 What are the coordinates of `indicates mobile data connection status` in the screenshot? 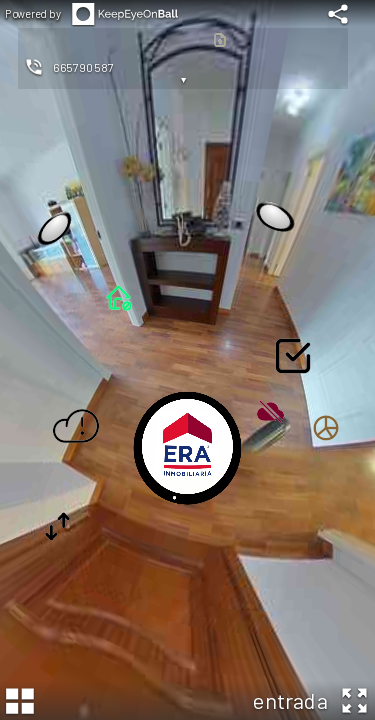 It's located at (57, 526).